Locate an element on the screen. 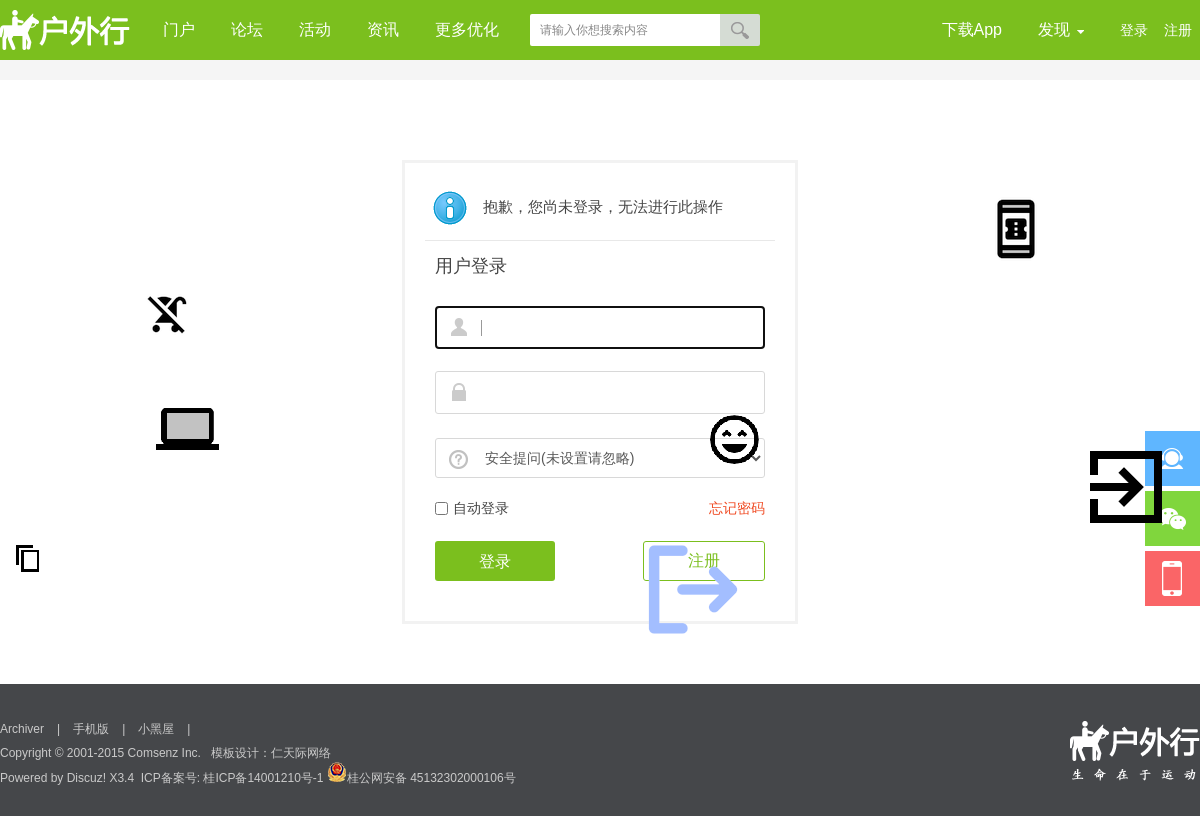 This screenshot has width=1200, height=816. sign out of your account is located at coordinates (689, 589).